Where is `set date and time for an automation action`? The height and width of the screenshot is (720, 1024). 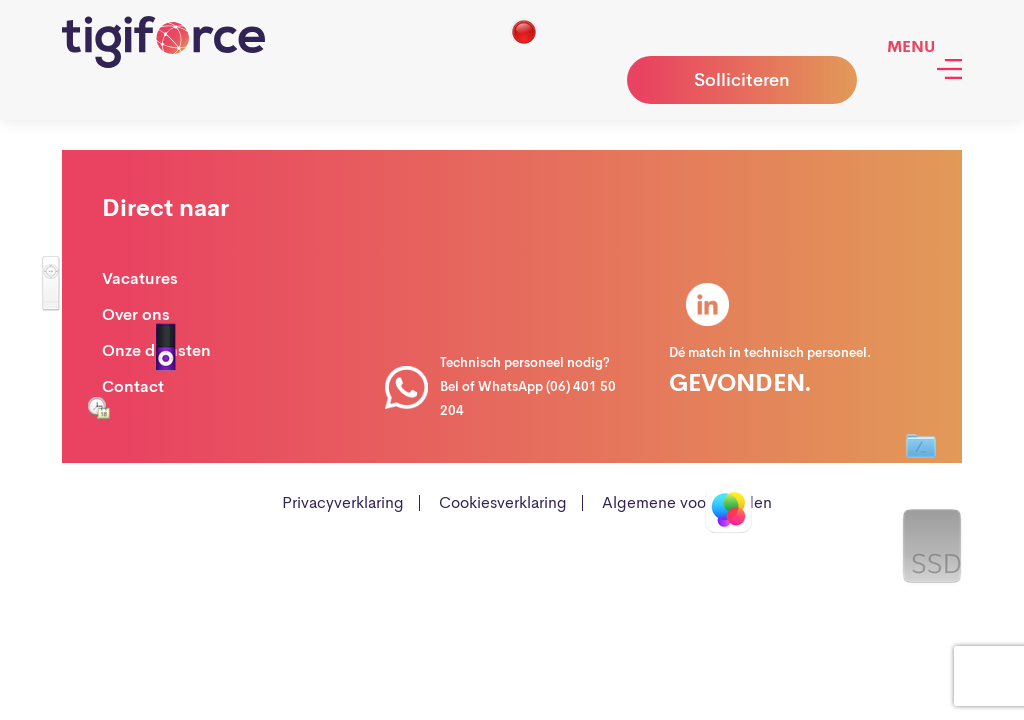 set date and time for an automation action is located at coordinates (99, 408).